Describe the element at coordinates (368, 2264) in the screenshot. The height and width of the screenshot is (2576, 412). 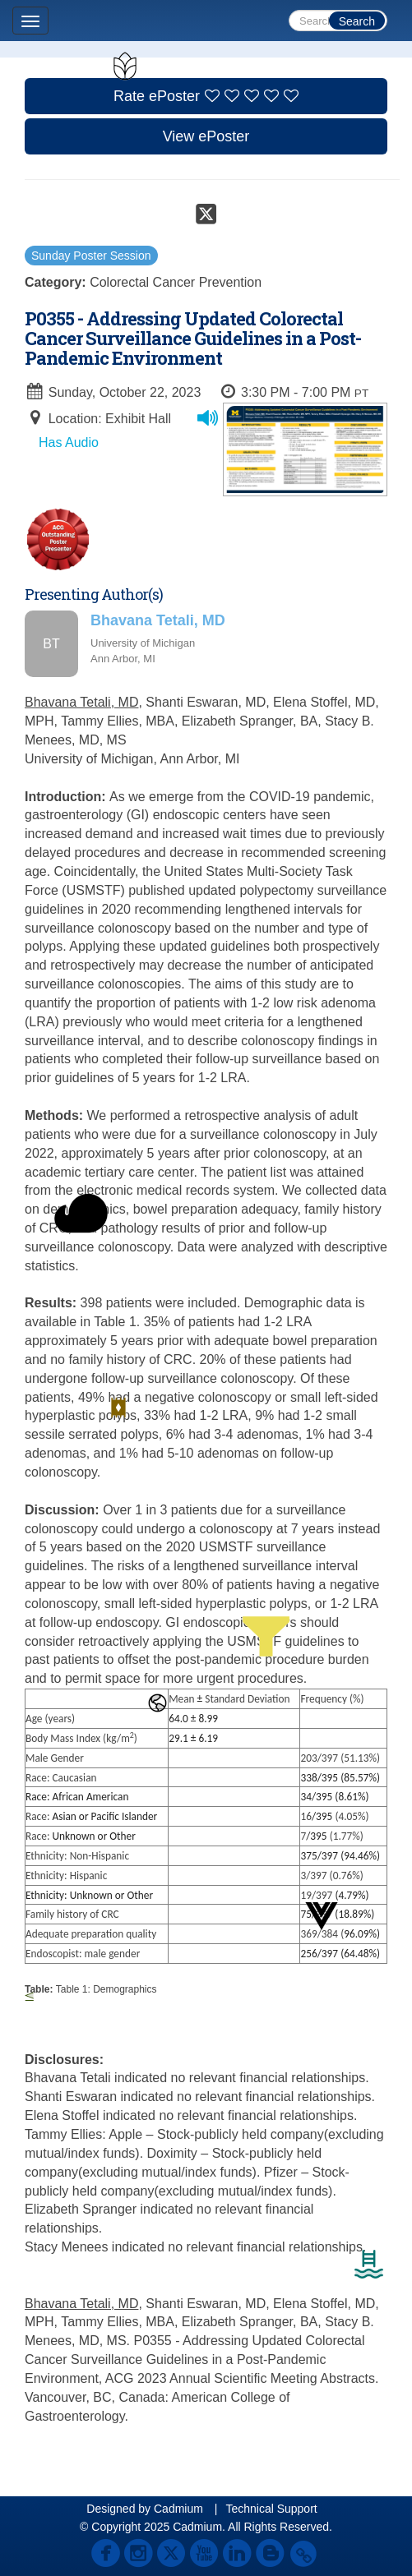
I see `view swimming pool amenities` at that location.